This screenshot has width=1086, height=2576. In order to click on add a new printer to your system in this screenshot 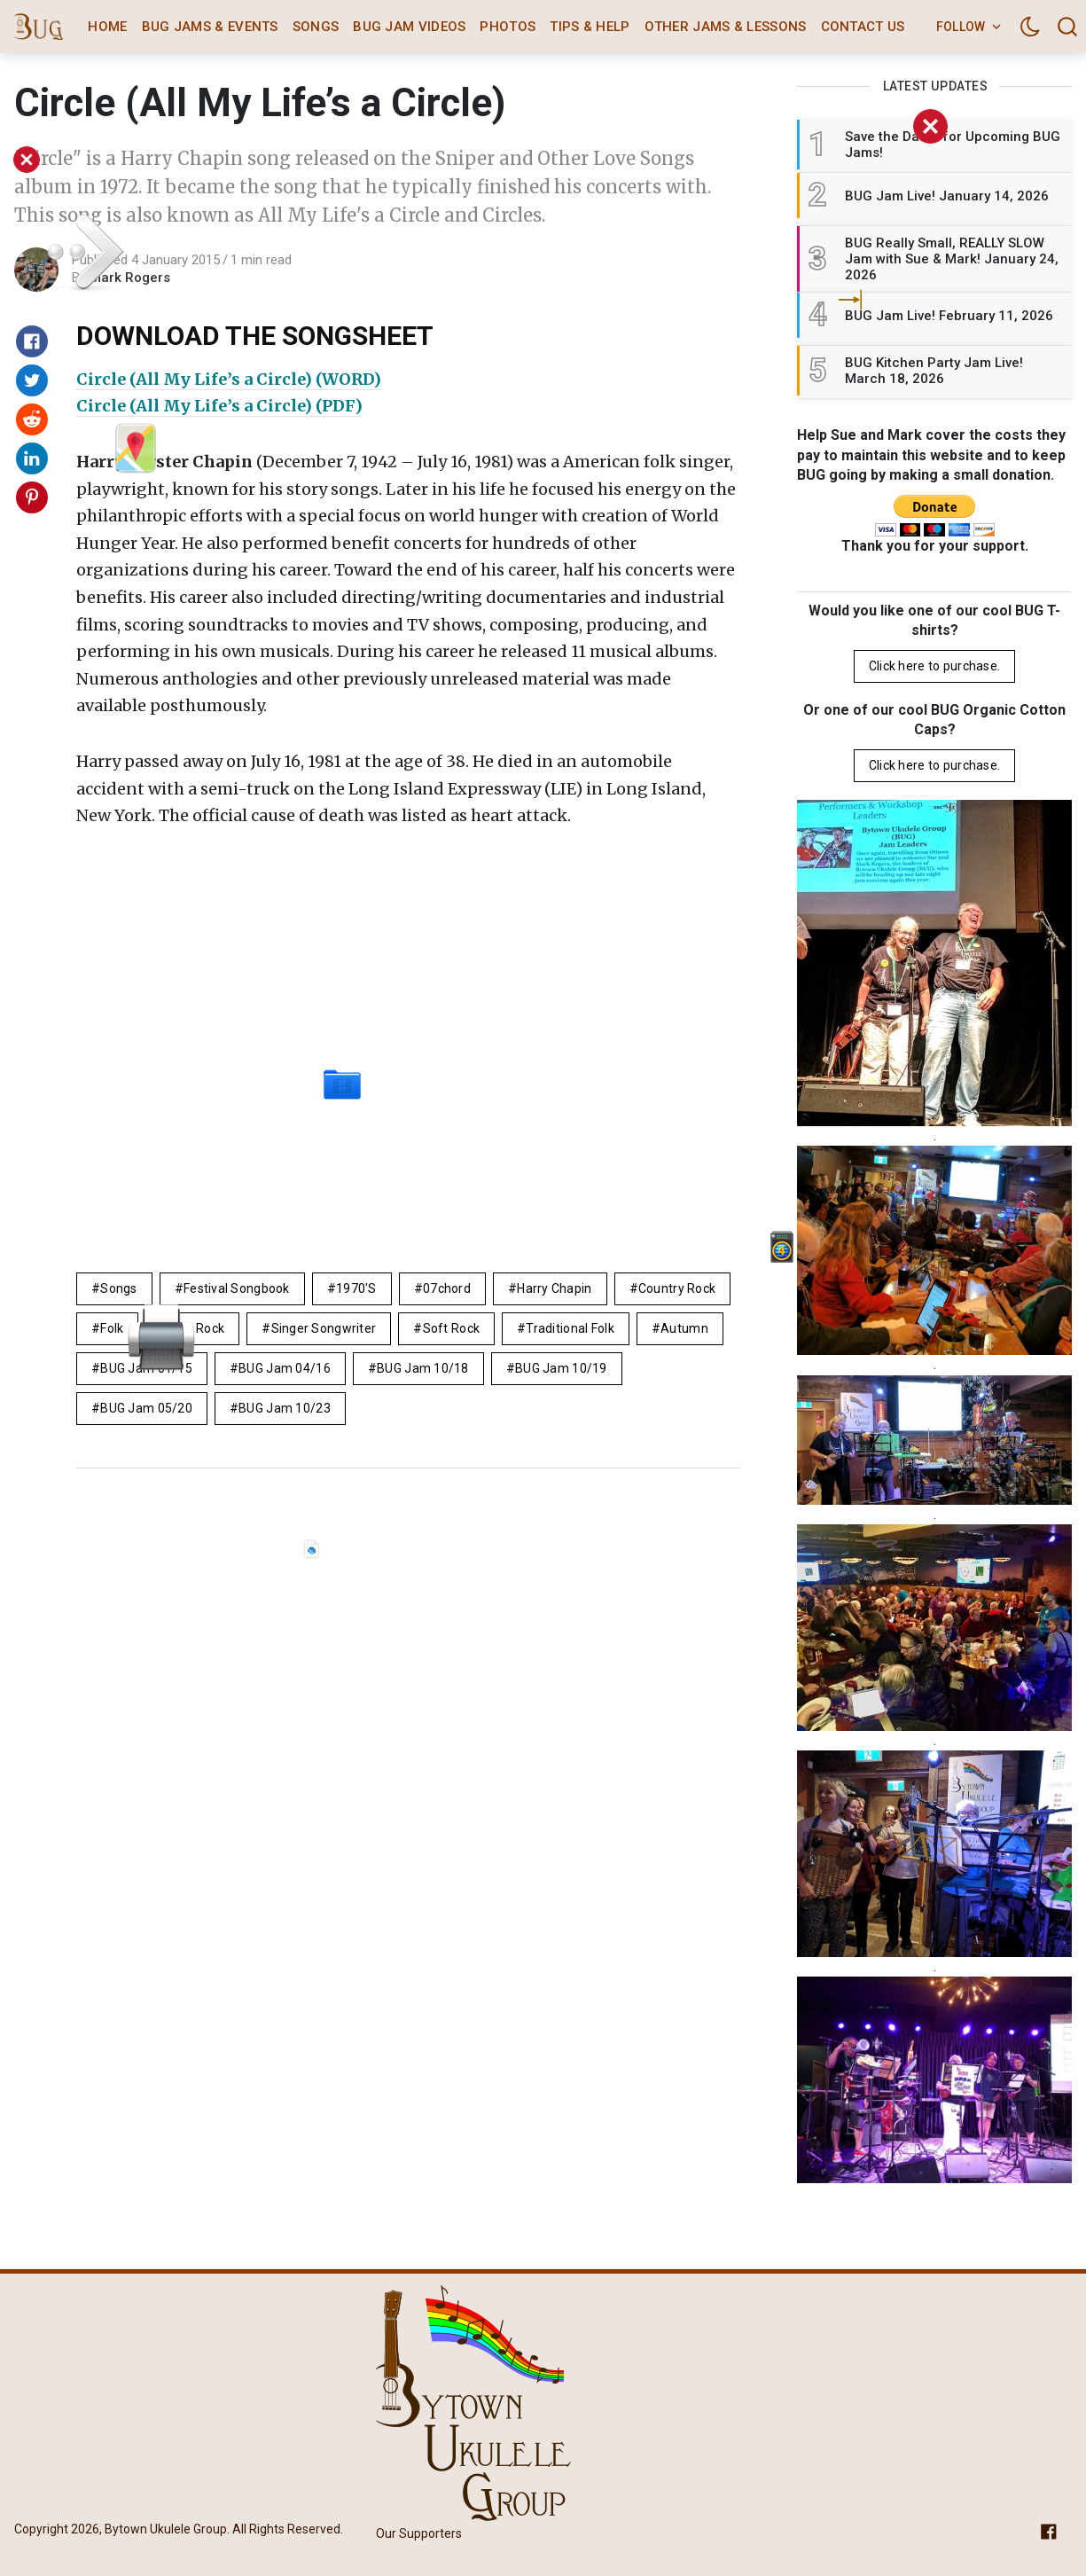, I will do `click(161, 1337)`.